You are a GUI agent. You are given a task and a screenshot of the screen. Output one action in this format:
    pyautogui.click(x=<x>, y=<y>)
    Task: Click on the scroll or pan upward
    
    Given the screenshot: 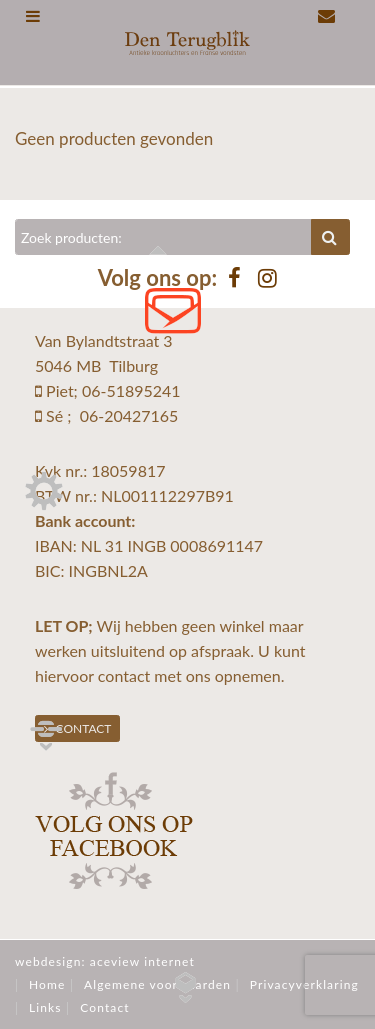 What is the action you would take?
    pyautogui.click(x=158, y=251)
    